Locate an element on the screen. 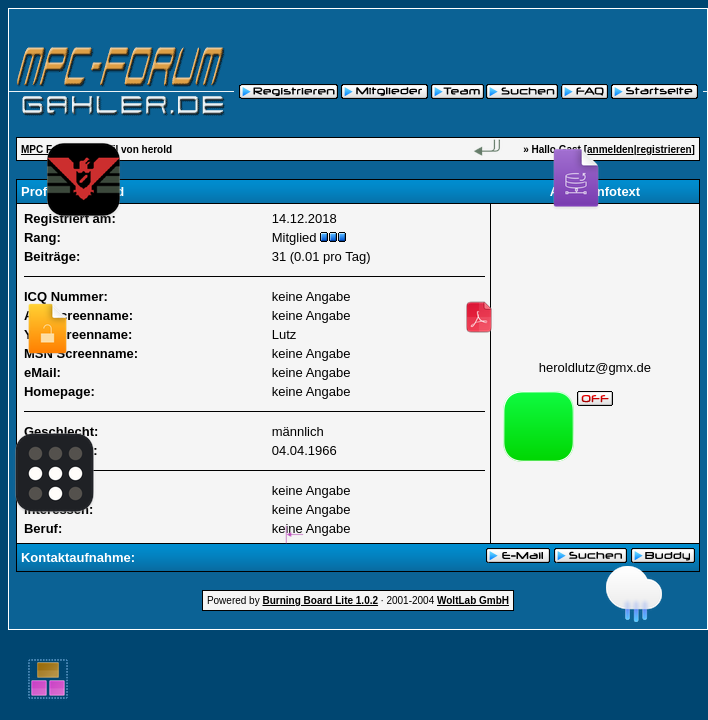 The height and width of the screenshot is (720, 708). a skgc file type associated with security or encryption is located at coordinates (47, 329).